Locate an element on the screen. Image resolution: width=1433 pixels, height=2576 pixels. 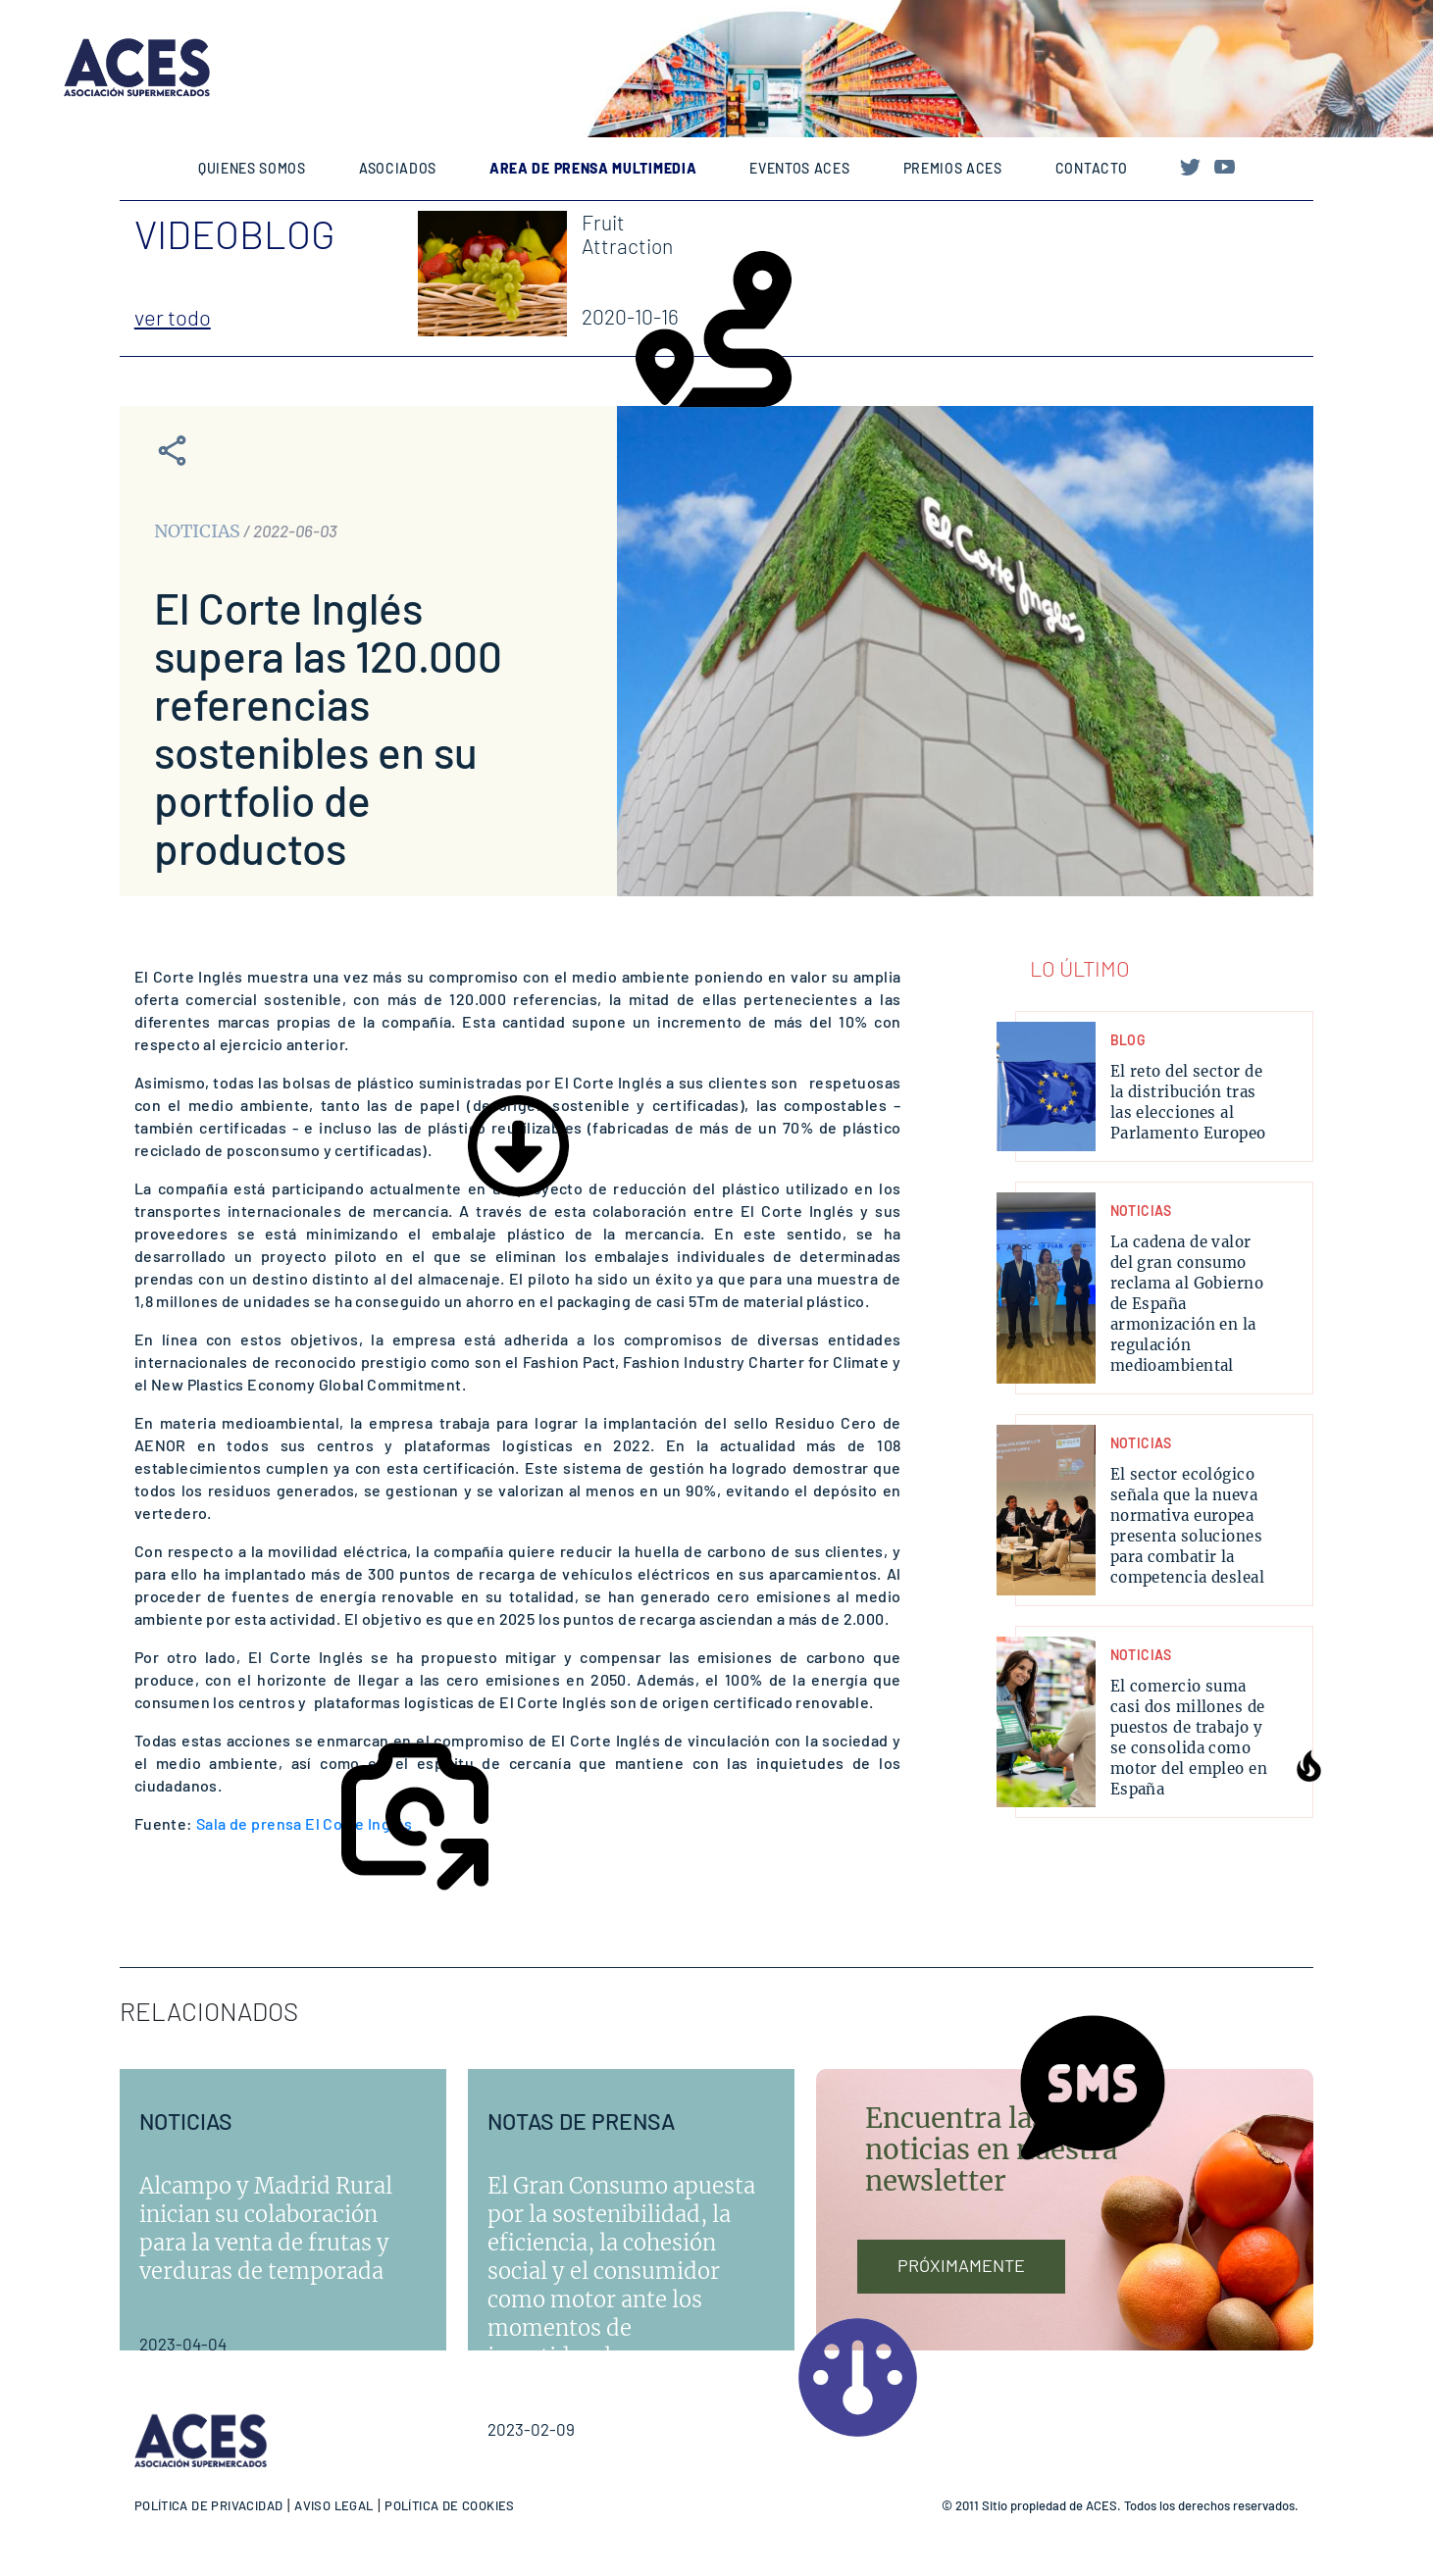
download a file or content is located at coordinates (518, 1145).